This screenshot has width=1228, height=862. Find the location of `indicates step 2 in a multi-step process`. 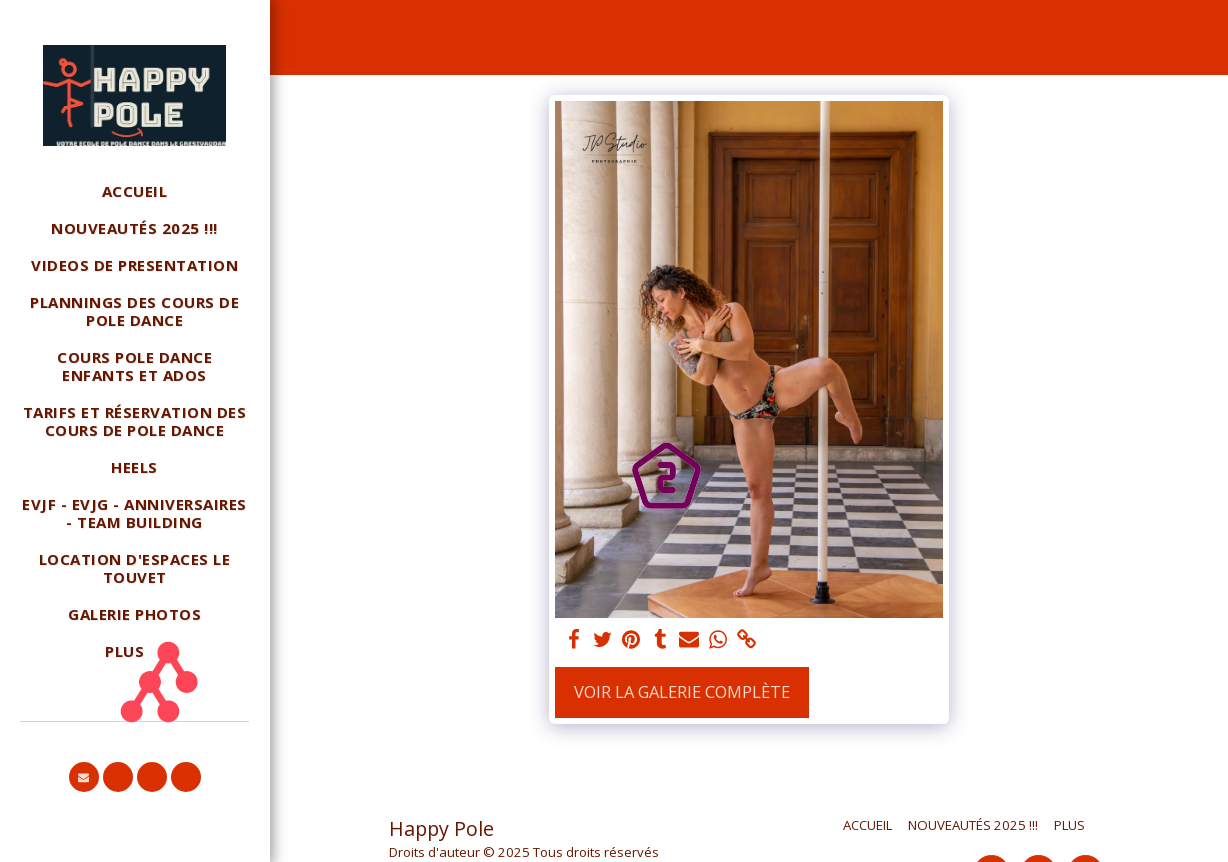

indicates step 2 in a multi-step process is located at coordinates (666, 477).